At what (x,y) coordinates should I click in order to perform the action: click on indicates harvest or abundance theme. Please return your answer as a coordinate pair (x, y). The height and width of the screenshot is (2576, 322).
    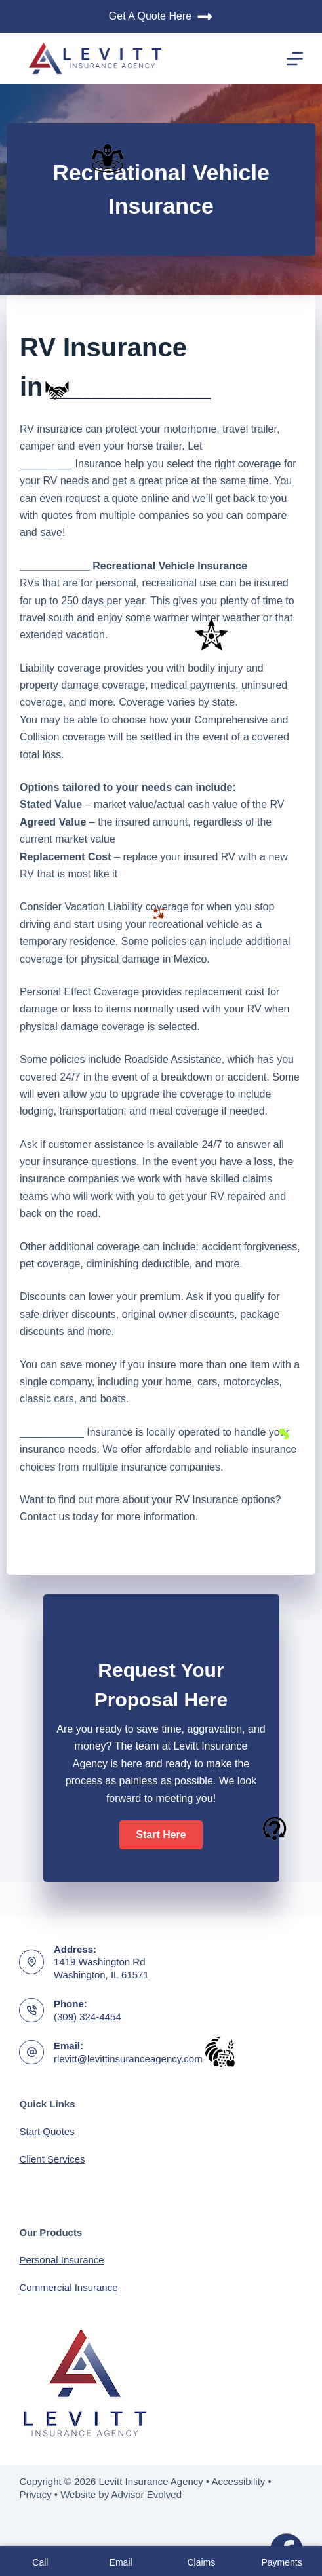
    Looking at the image, I should click on (220, 2051).